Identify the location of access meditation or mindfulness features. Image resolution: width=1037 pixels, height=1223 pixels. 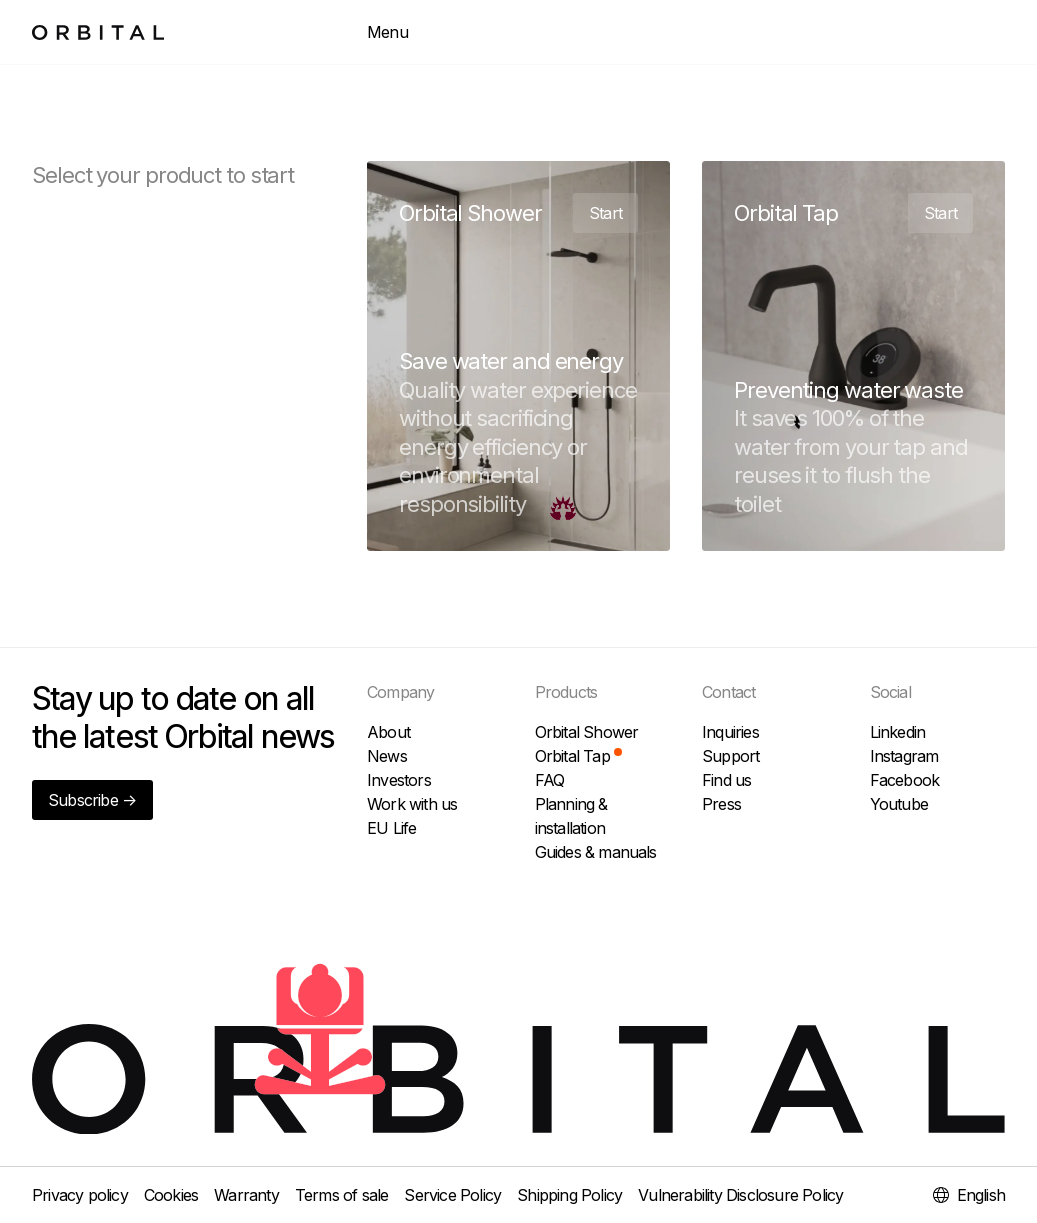
(320, 1029).